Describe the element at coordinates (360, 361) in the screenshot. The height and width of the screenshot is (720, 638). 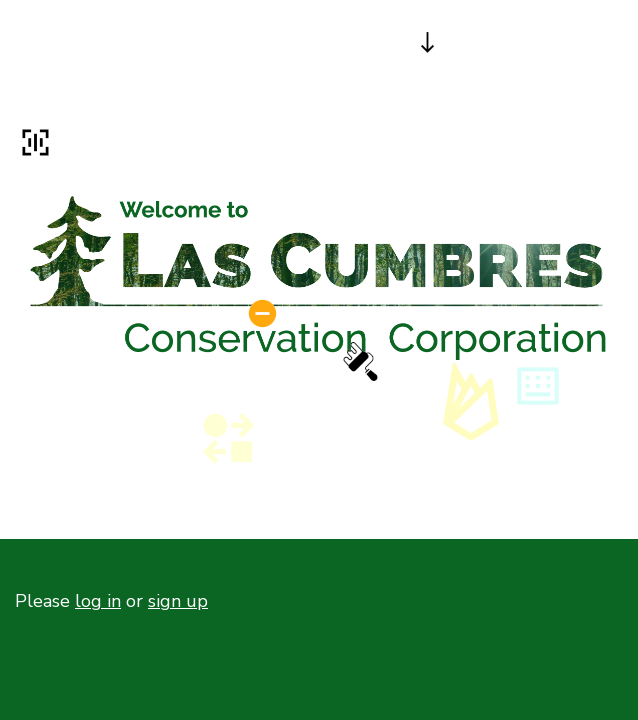
I see `renovate dependency automation service` at that location.